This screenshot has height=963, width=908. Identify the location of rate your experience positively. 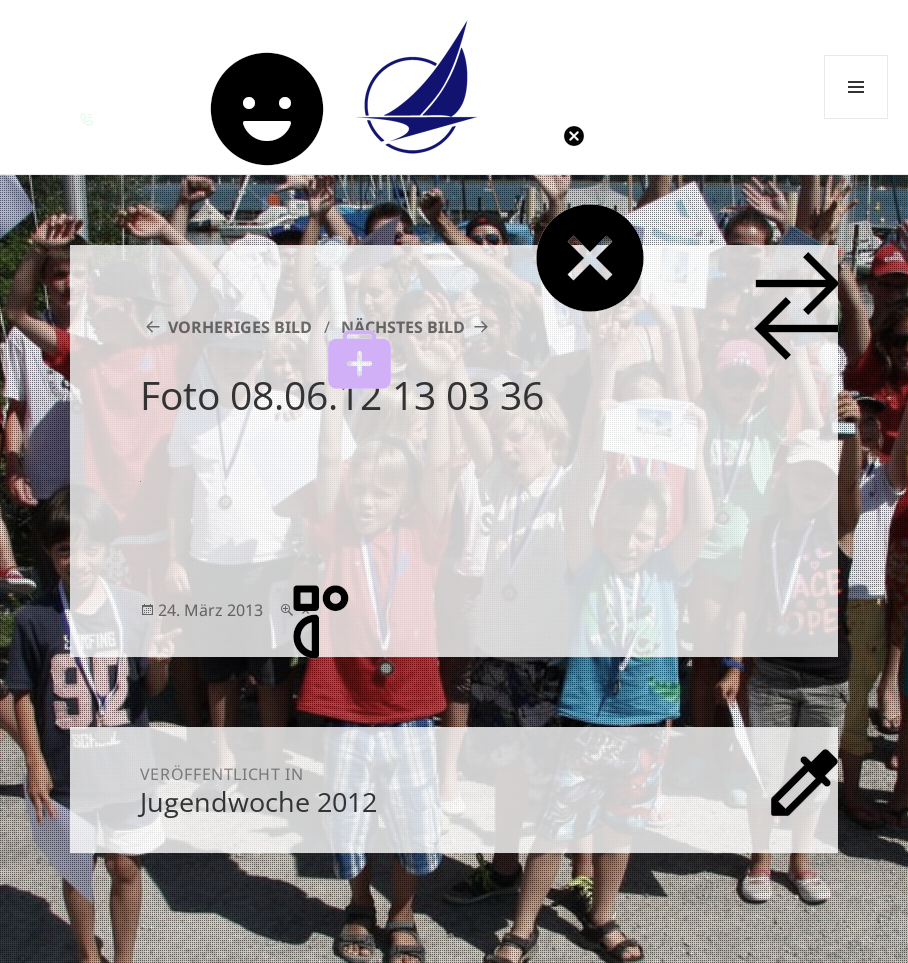
(267, 109).